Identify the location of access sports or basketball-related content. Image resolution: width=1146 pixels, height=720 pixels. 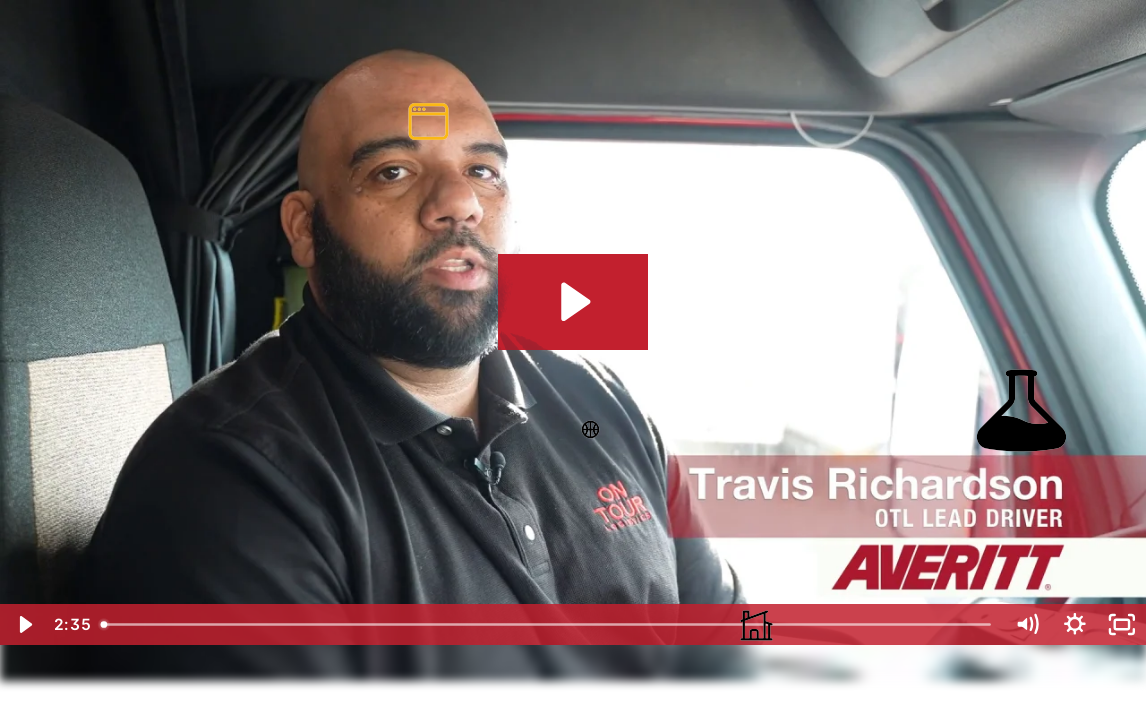
(590, 429).